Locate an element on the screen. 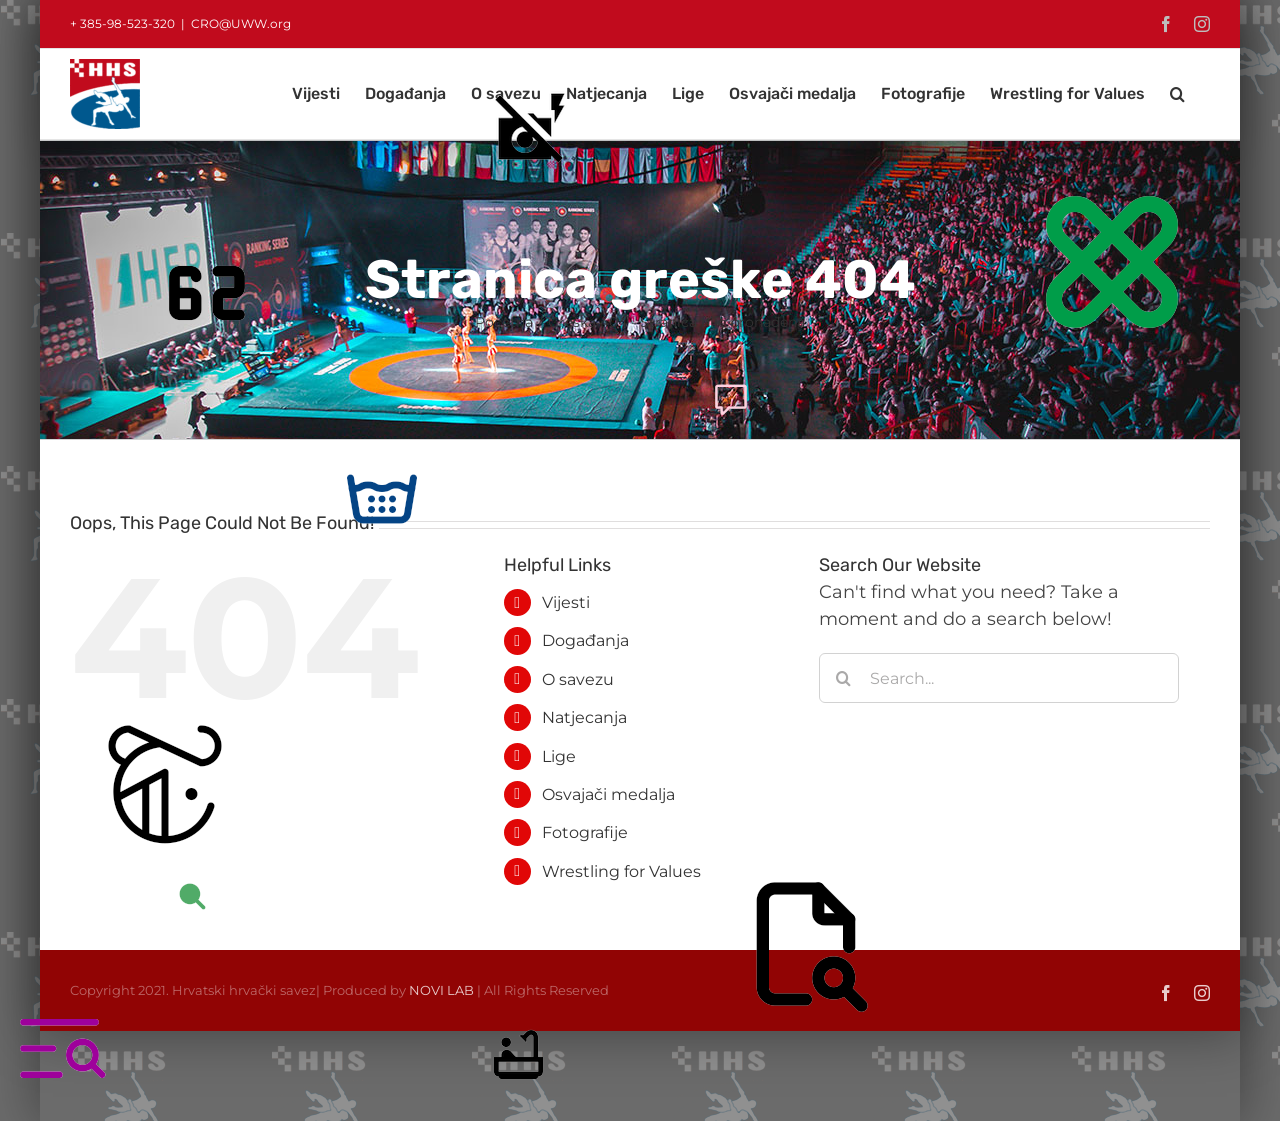 The height and width of the screenshot is (1121, 1280). search within a document is located at coordinates (806, 944).